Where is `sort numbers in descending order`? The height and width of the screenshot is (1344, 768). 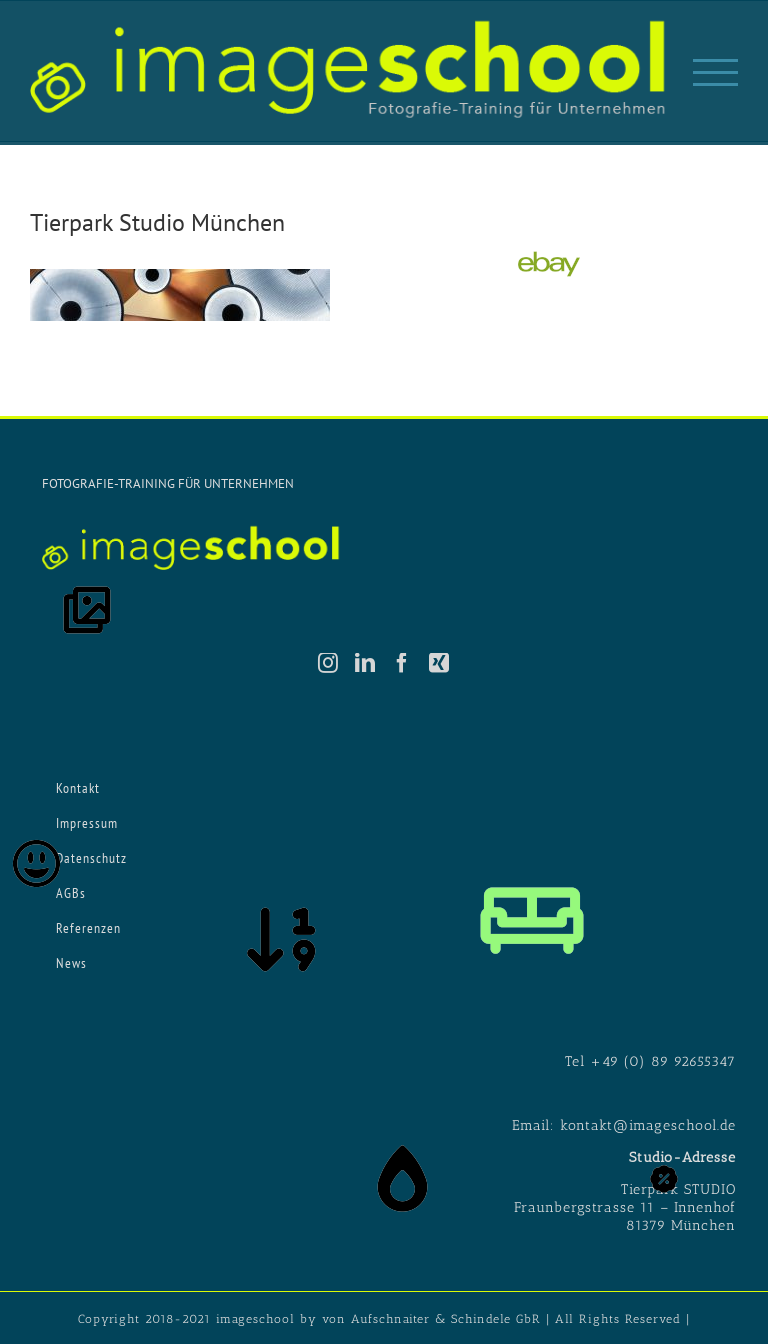 sort numbers in descending order is located at coordinates (283, 939).